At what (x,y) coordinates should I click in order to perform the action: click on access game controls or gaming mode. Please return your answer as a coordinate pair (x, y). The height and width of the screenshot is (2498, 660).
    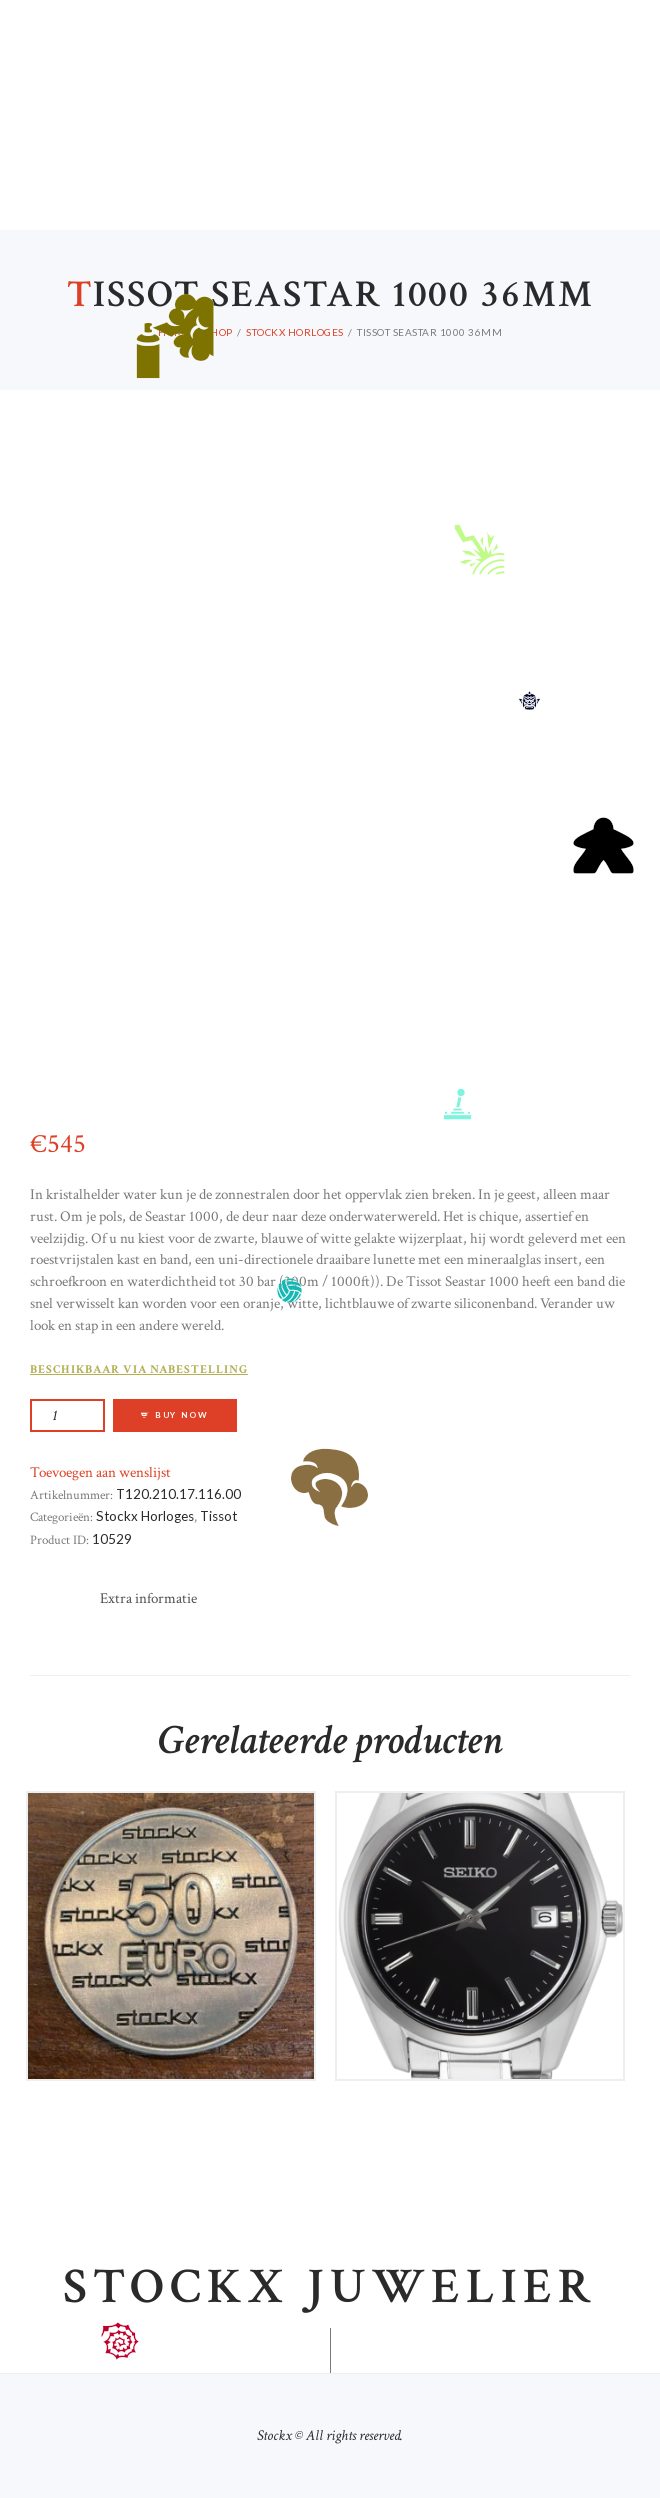
    Looking at the image, I should click on (457, 1103).